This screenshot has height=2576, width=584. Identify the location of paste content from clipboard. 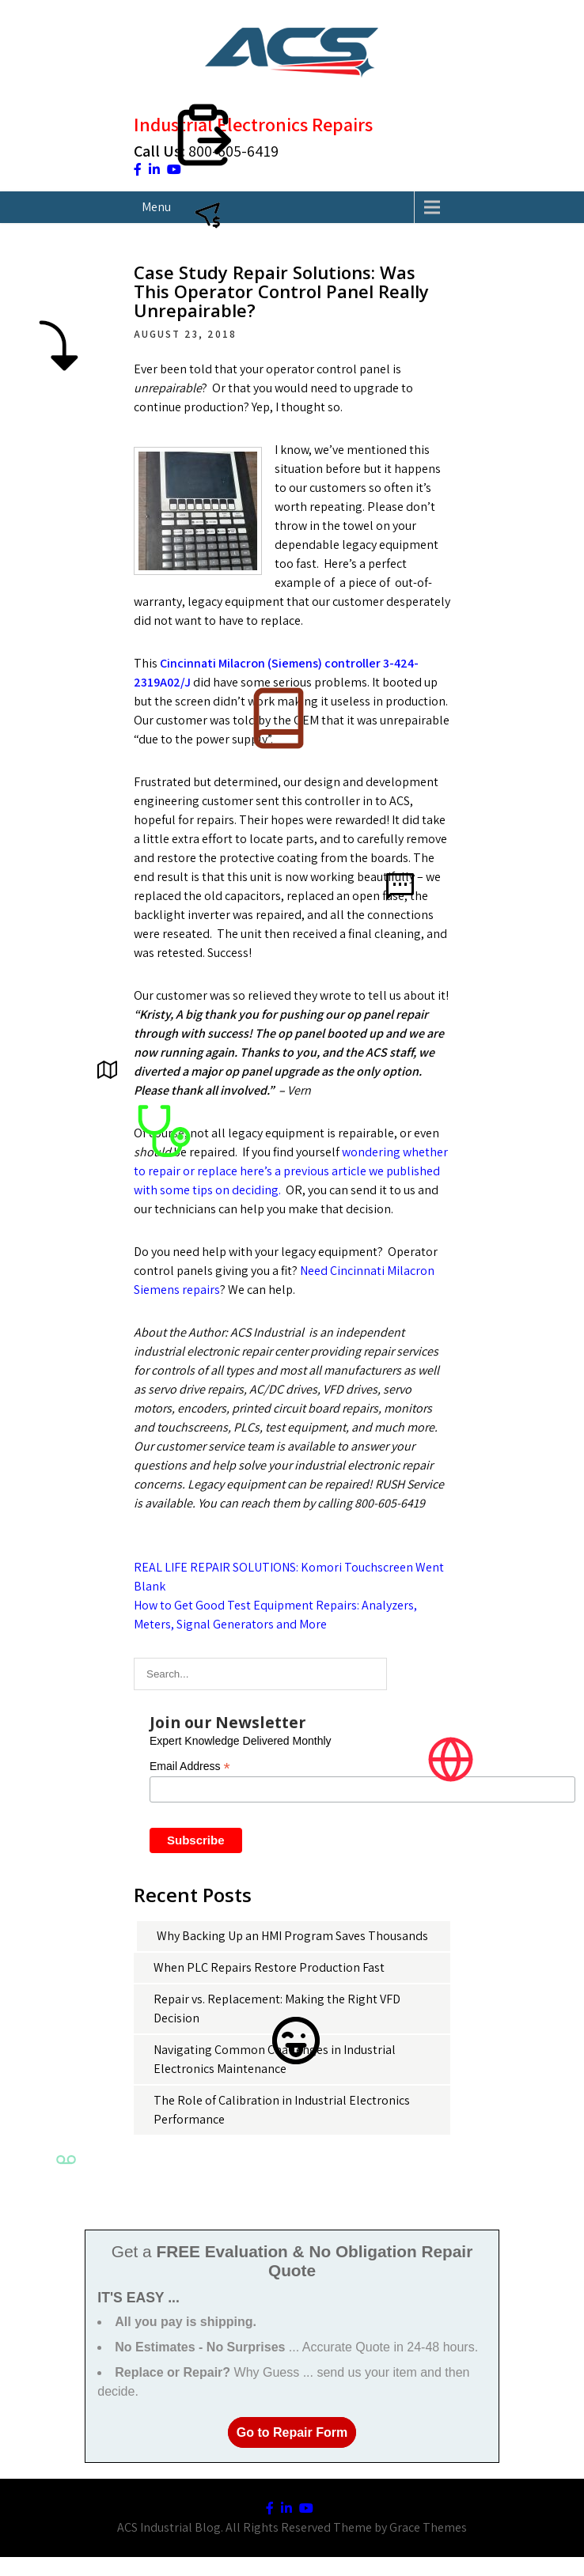
(203, 134).